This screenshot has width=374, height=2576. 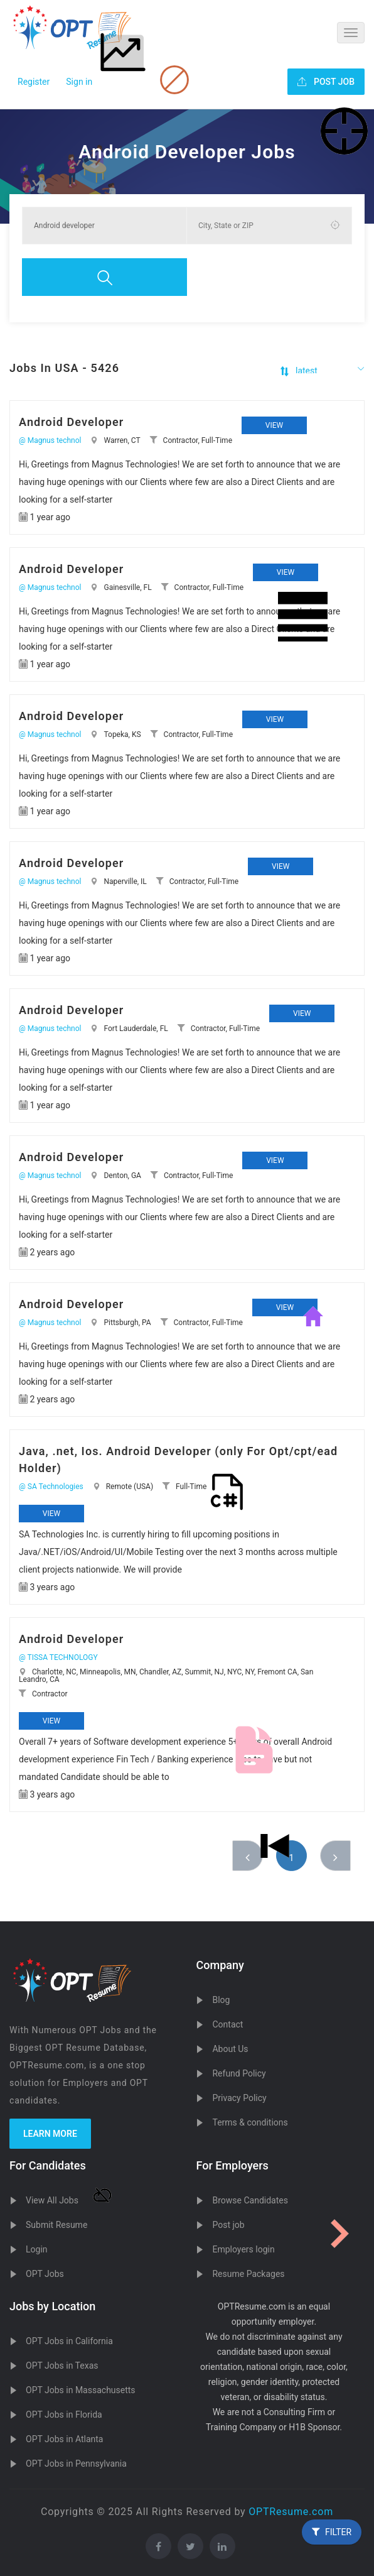 I want to click on a C# source code file, so click(x=227, y=1492).